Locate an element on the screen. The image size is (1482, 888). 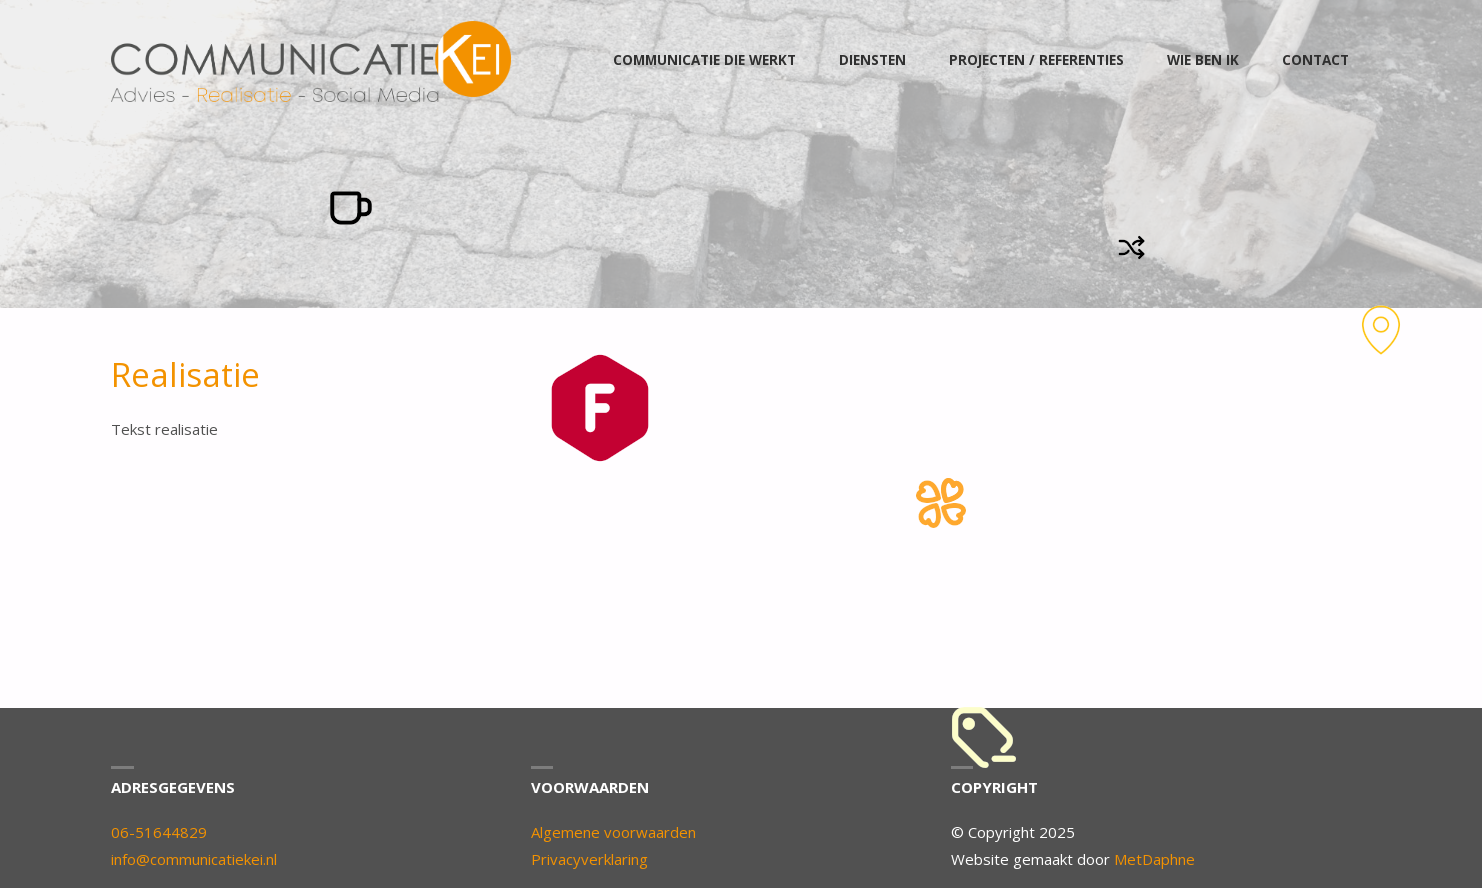
access coffee break or pause timer is located at coordinates (351, 208).